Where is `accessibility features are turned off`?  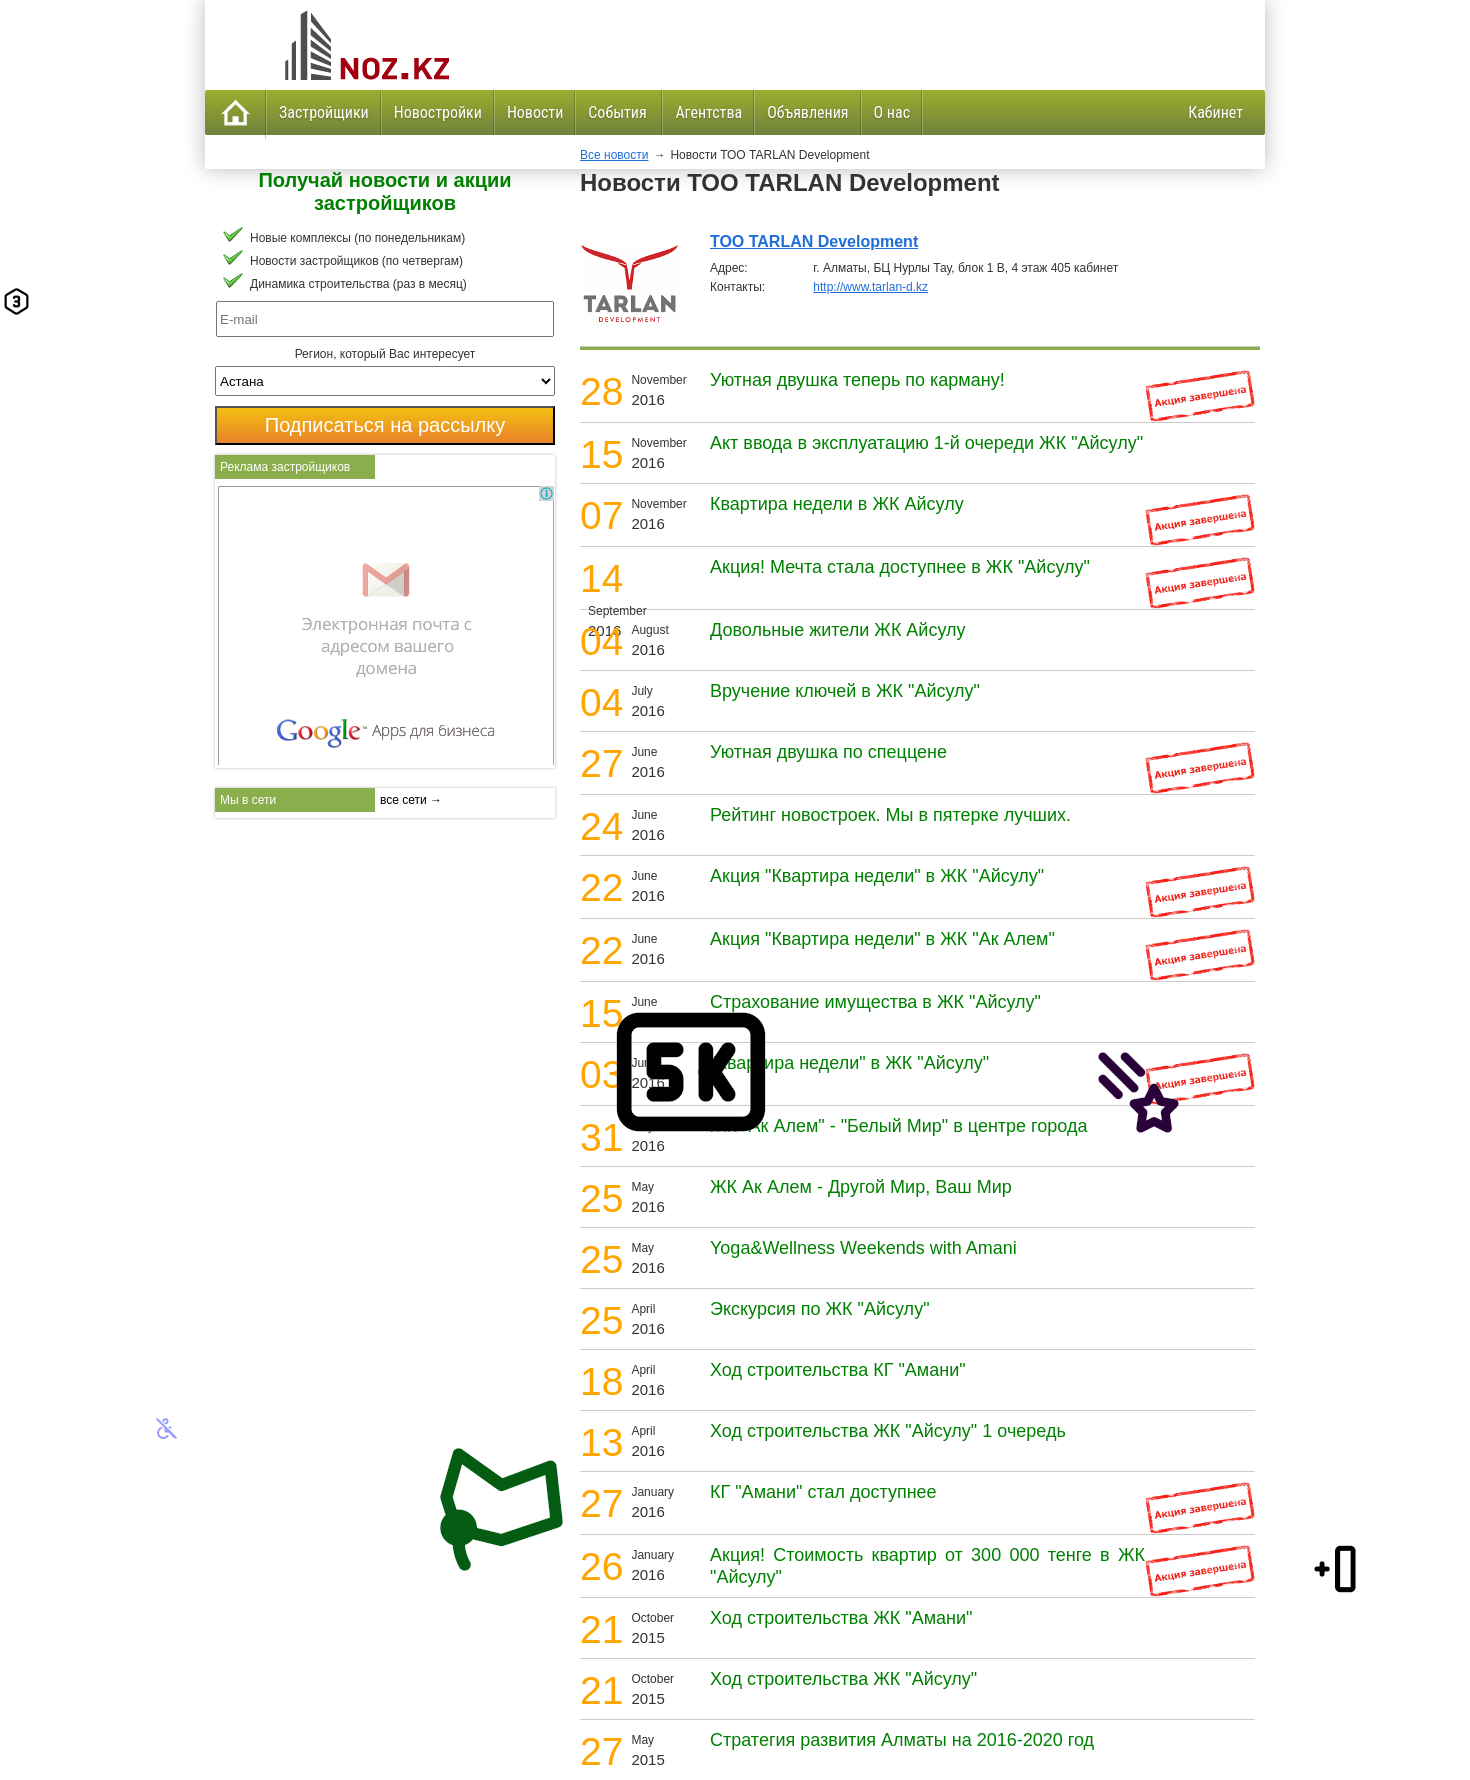 accessibility features are turned off is located at coordinates (166, 1428).